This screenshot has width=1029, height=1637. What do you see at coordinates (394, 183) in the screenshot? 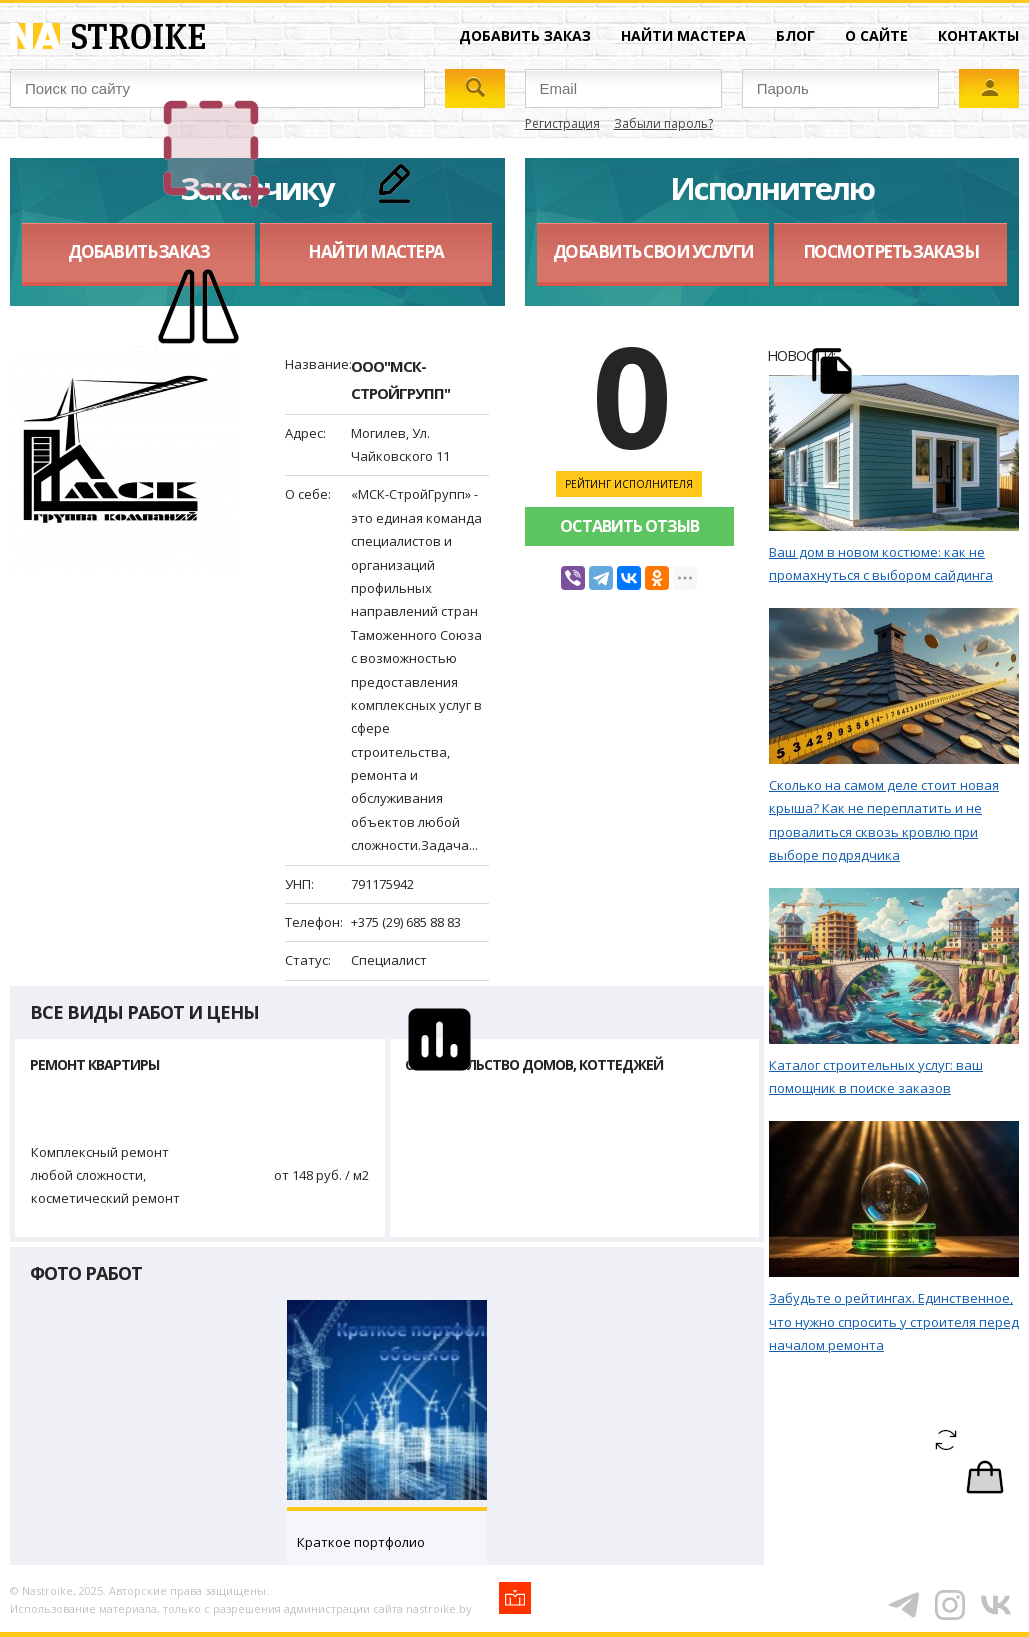
I see `edit content or text` at bounding box center [394, 183].